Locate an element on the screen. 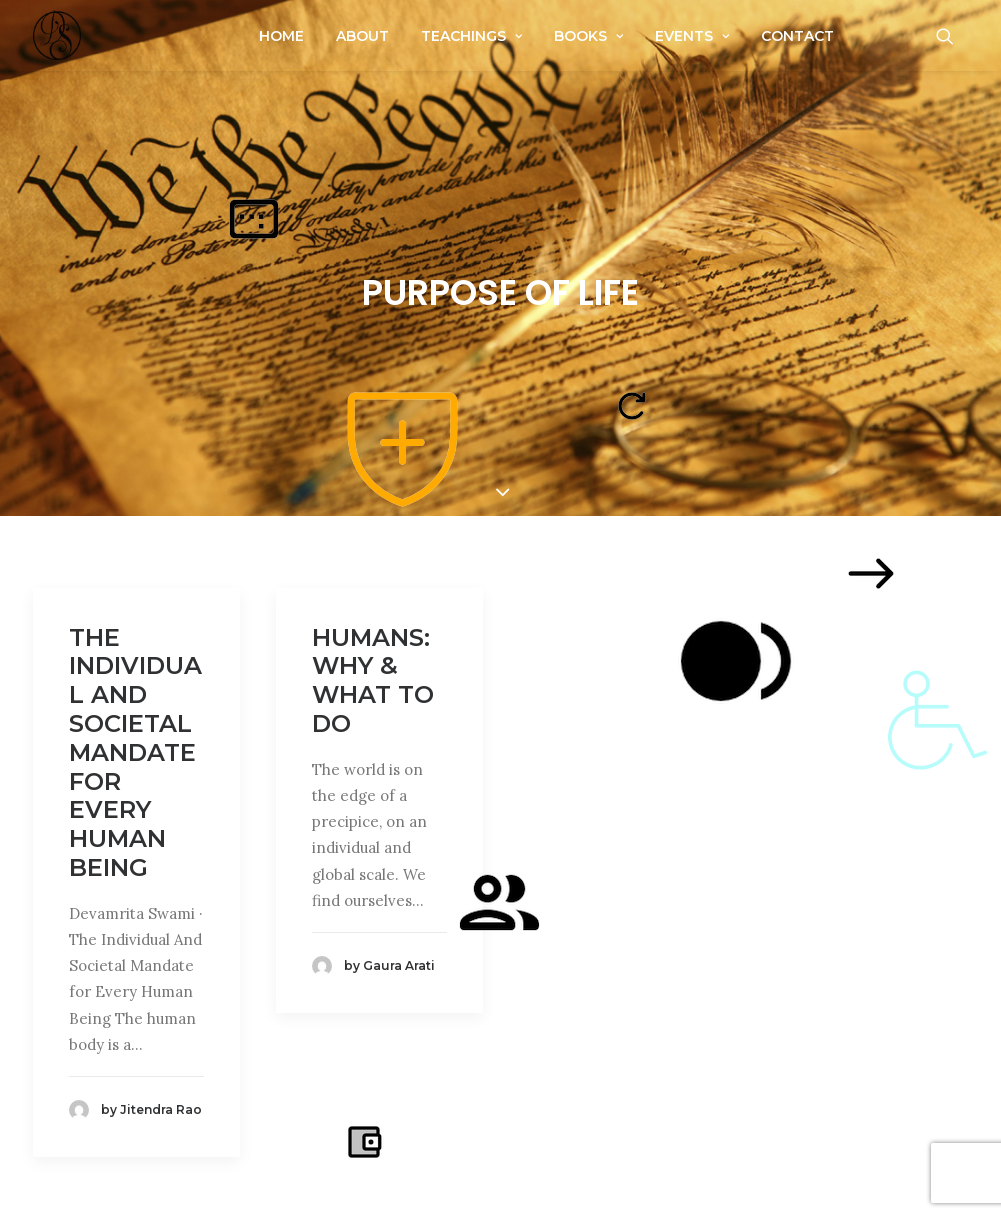  redo the last action is located at coordinates (632, 406).